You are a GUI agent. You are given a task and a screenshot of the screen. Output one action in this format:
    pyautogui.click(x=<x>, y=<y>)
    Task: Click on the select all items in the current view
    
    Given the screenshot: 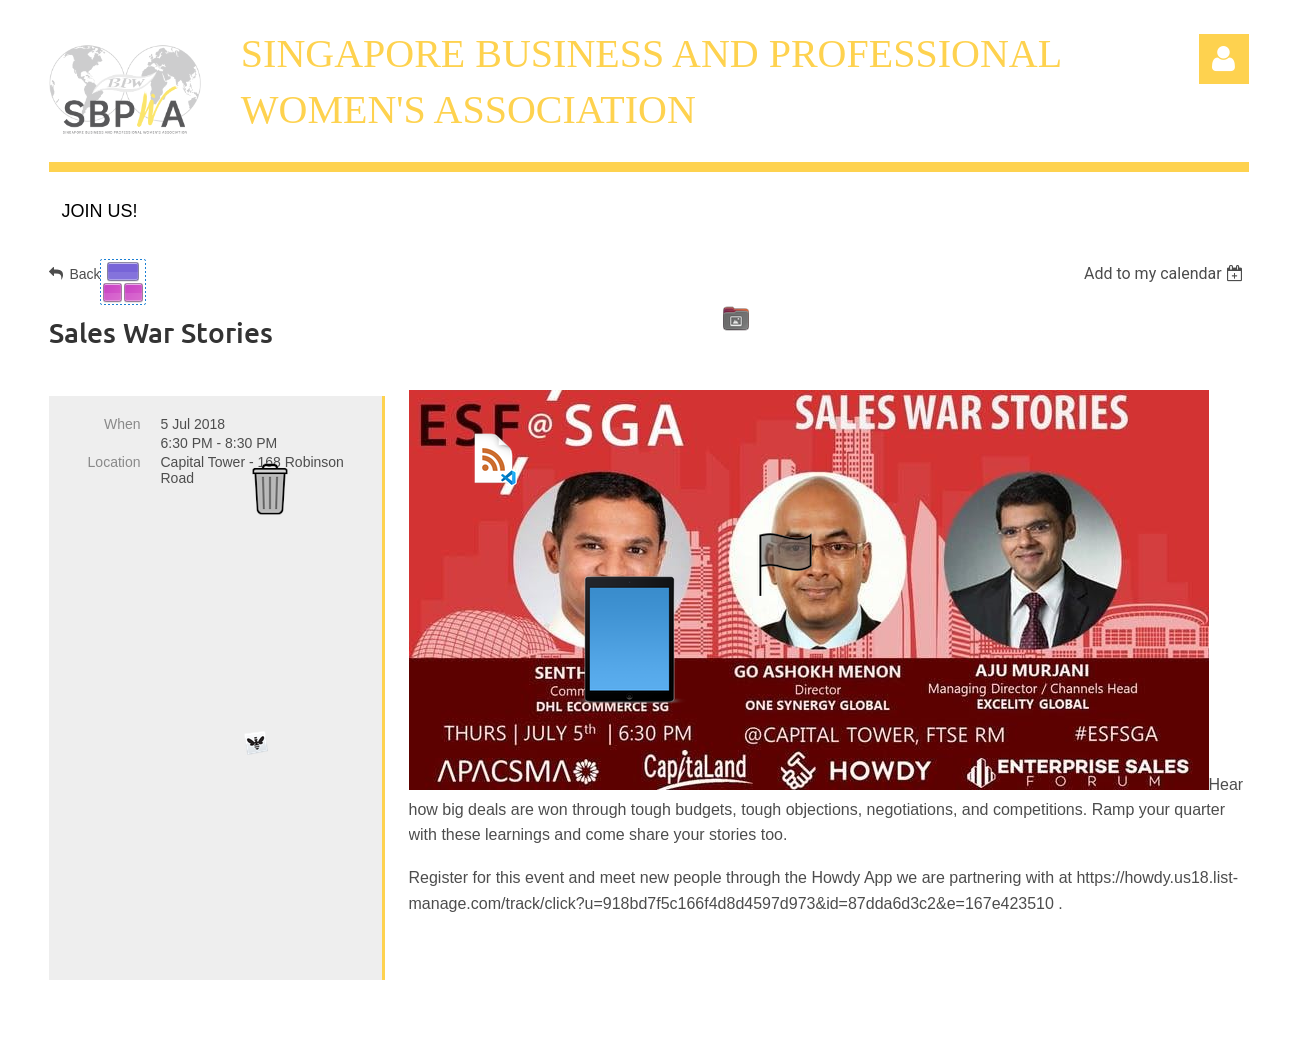 What is the action you would take?
    pyautogui.click(x=123, y=282)
    